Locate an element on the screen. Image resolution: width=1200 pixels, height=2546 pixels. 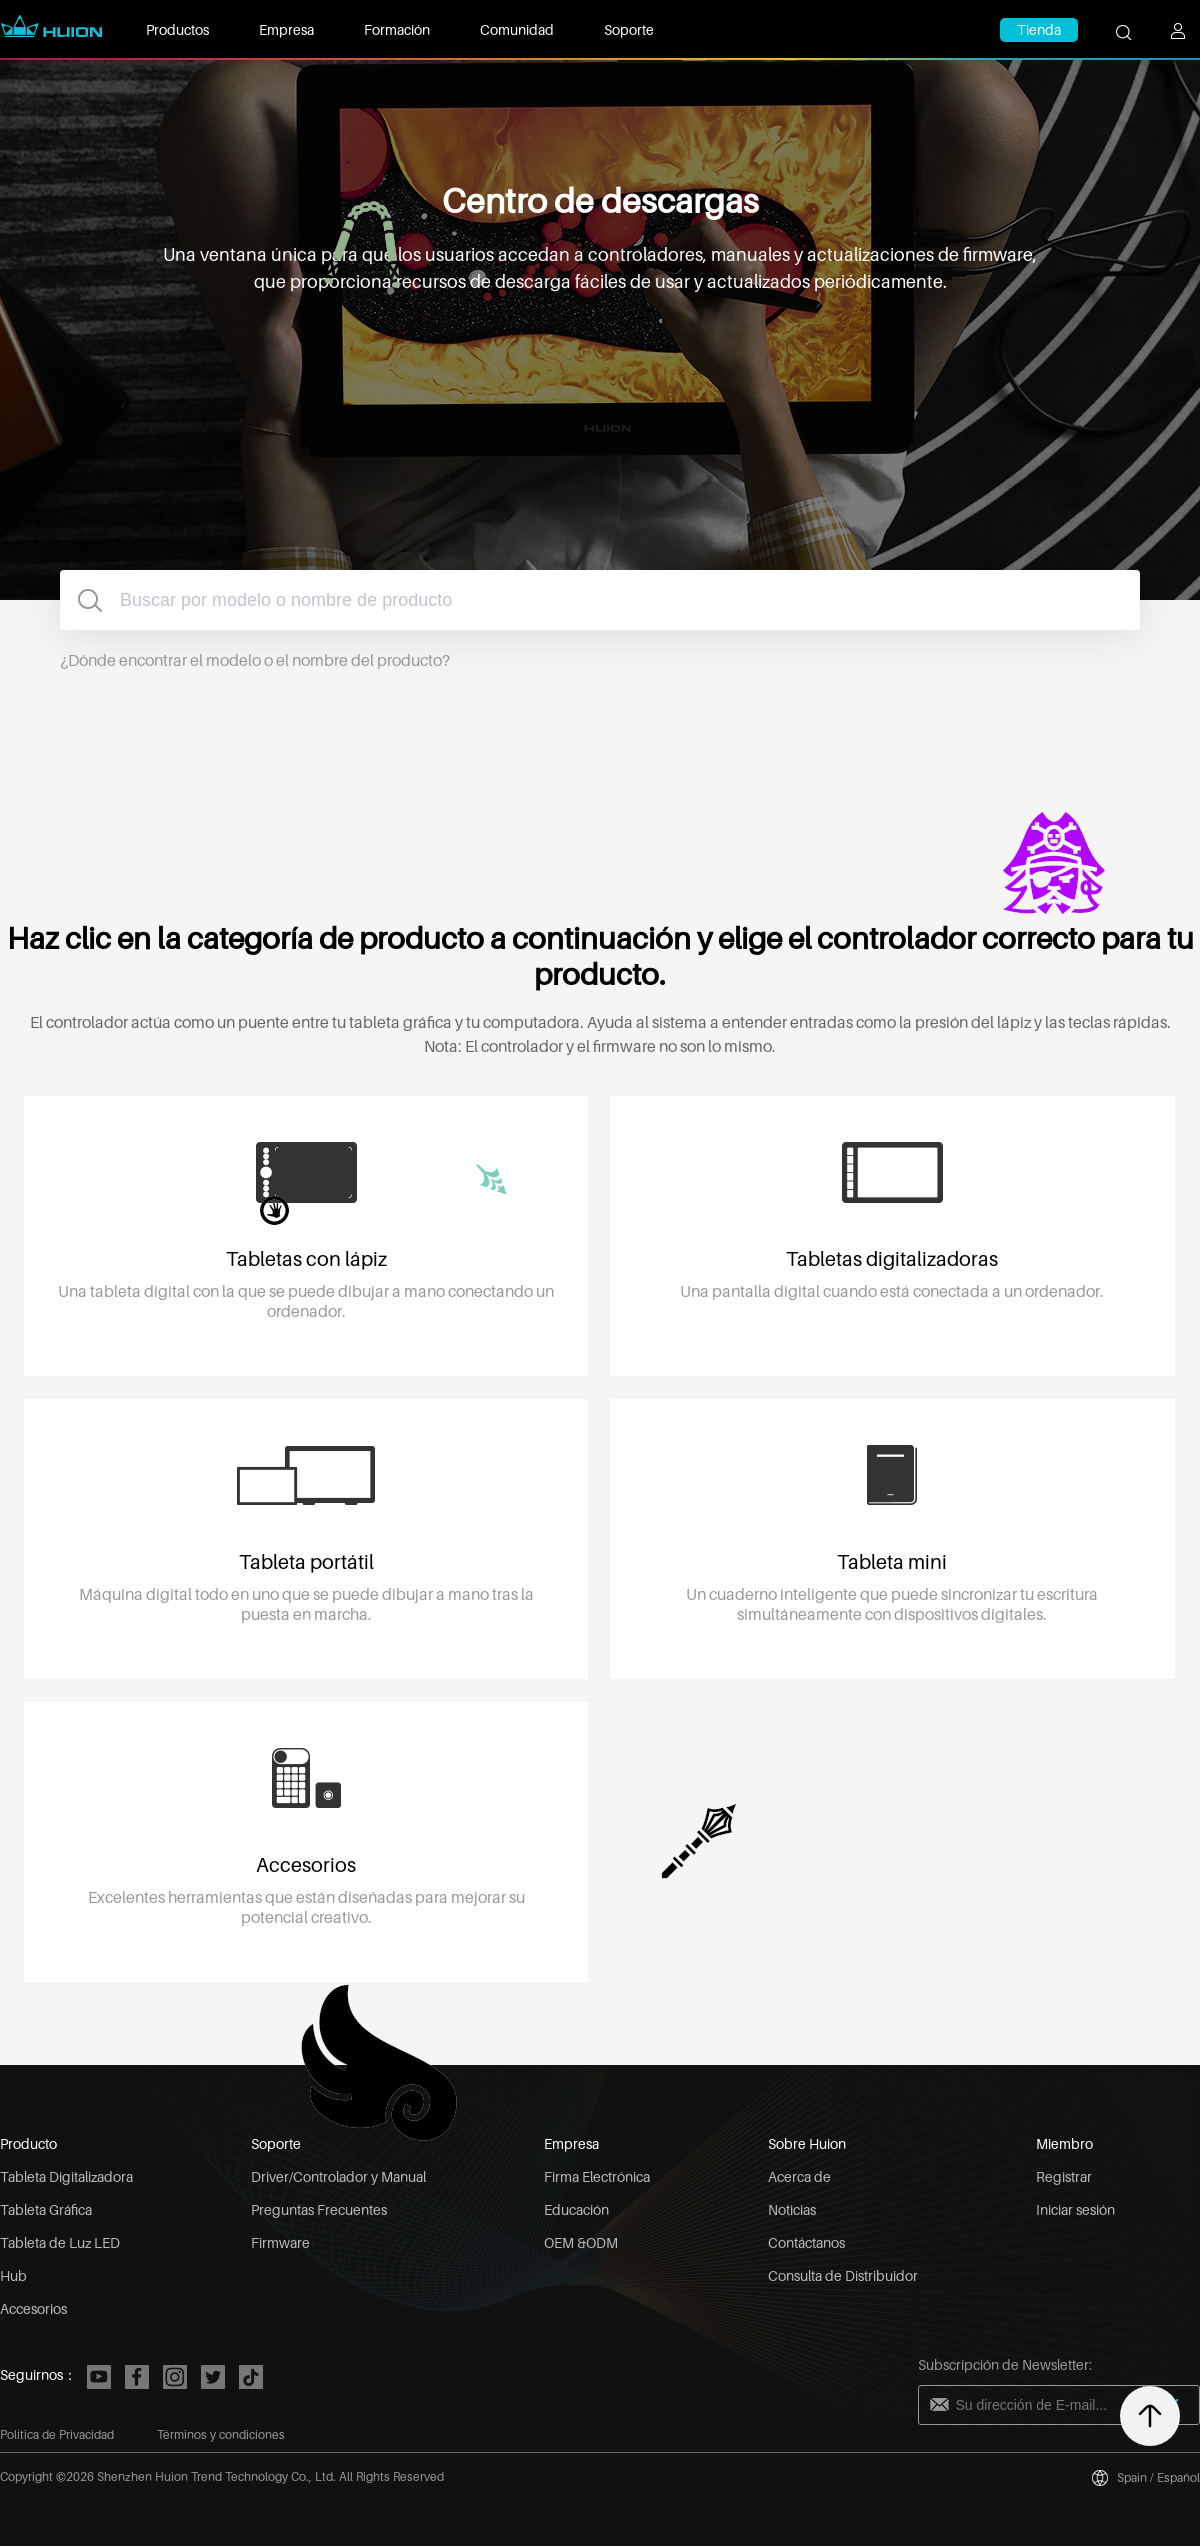
indicates wind or air element in gameplay is located at coordinates (379, 2062).